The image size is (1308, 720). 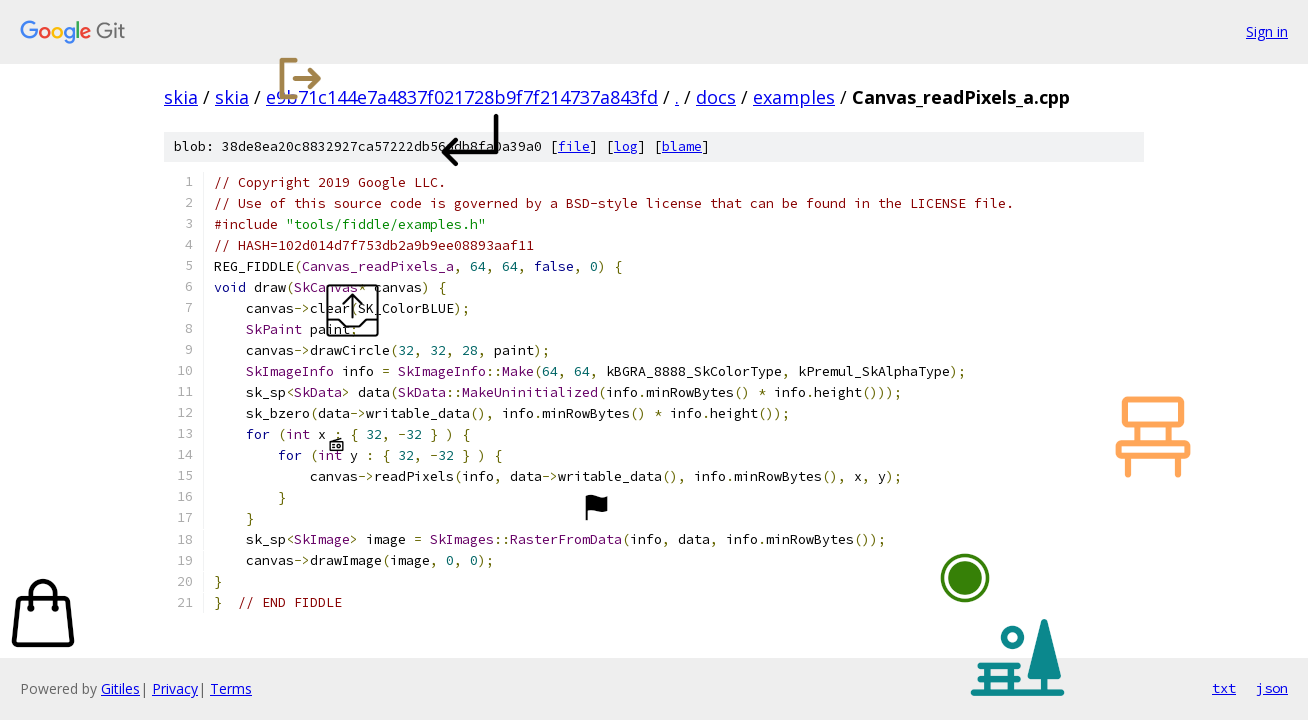 I want to click on open radio or audio streaming, so click(x=336, y=445).